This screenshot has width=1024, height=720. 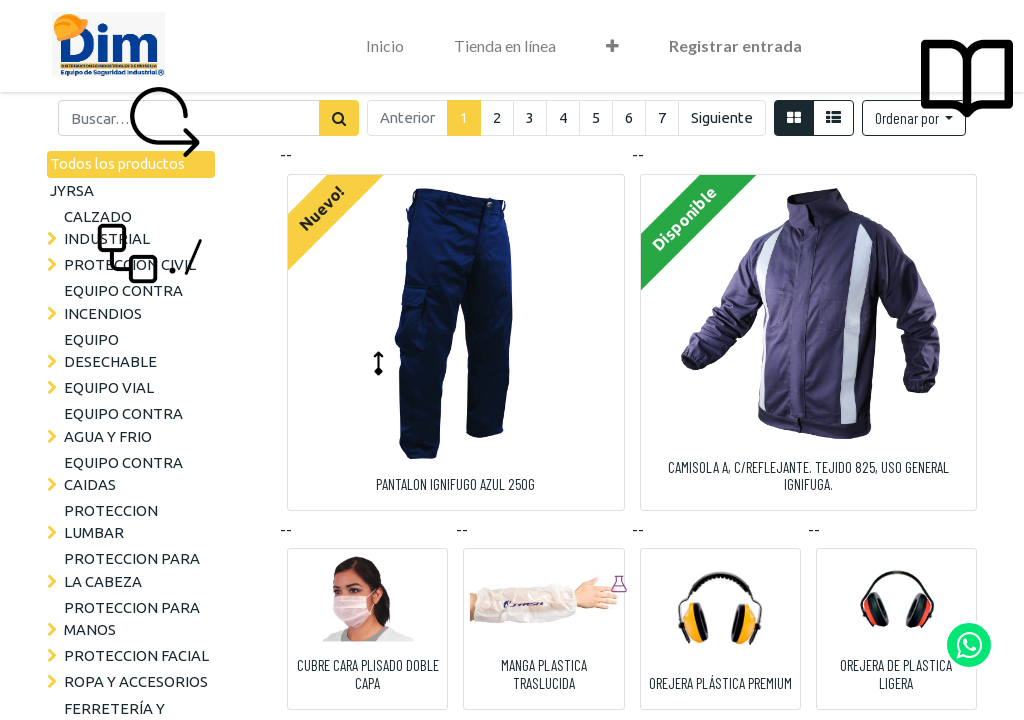 I want to click on indicates a relative file path reference, so click(x=186, y=257).